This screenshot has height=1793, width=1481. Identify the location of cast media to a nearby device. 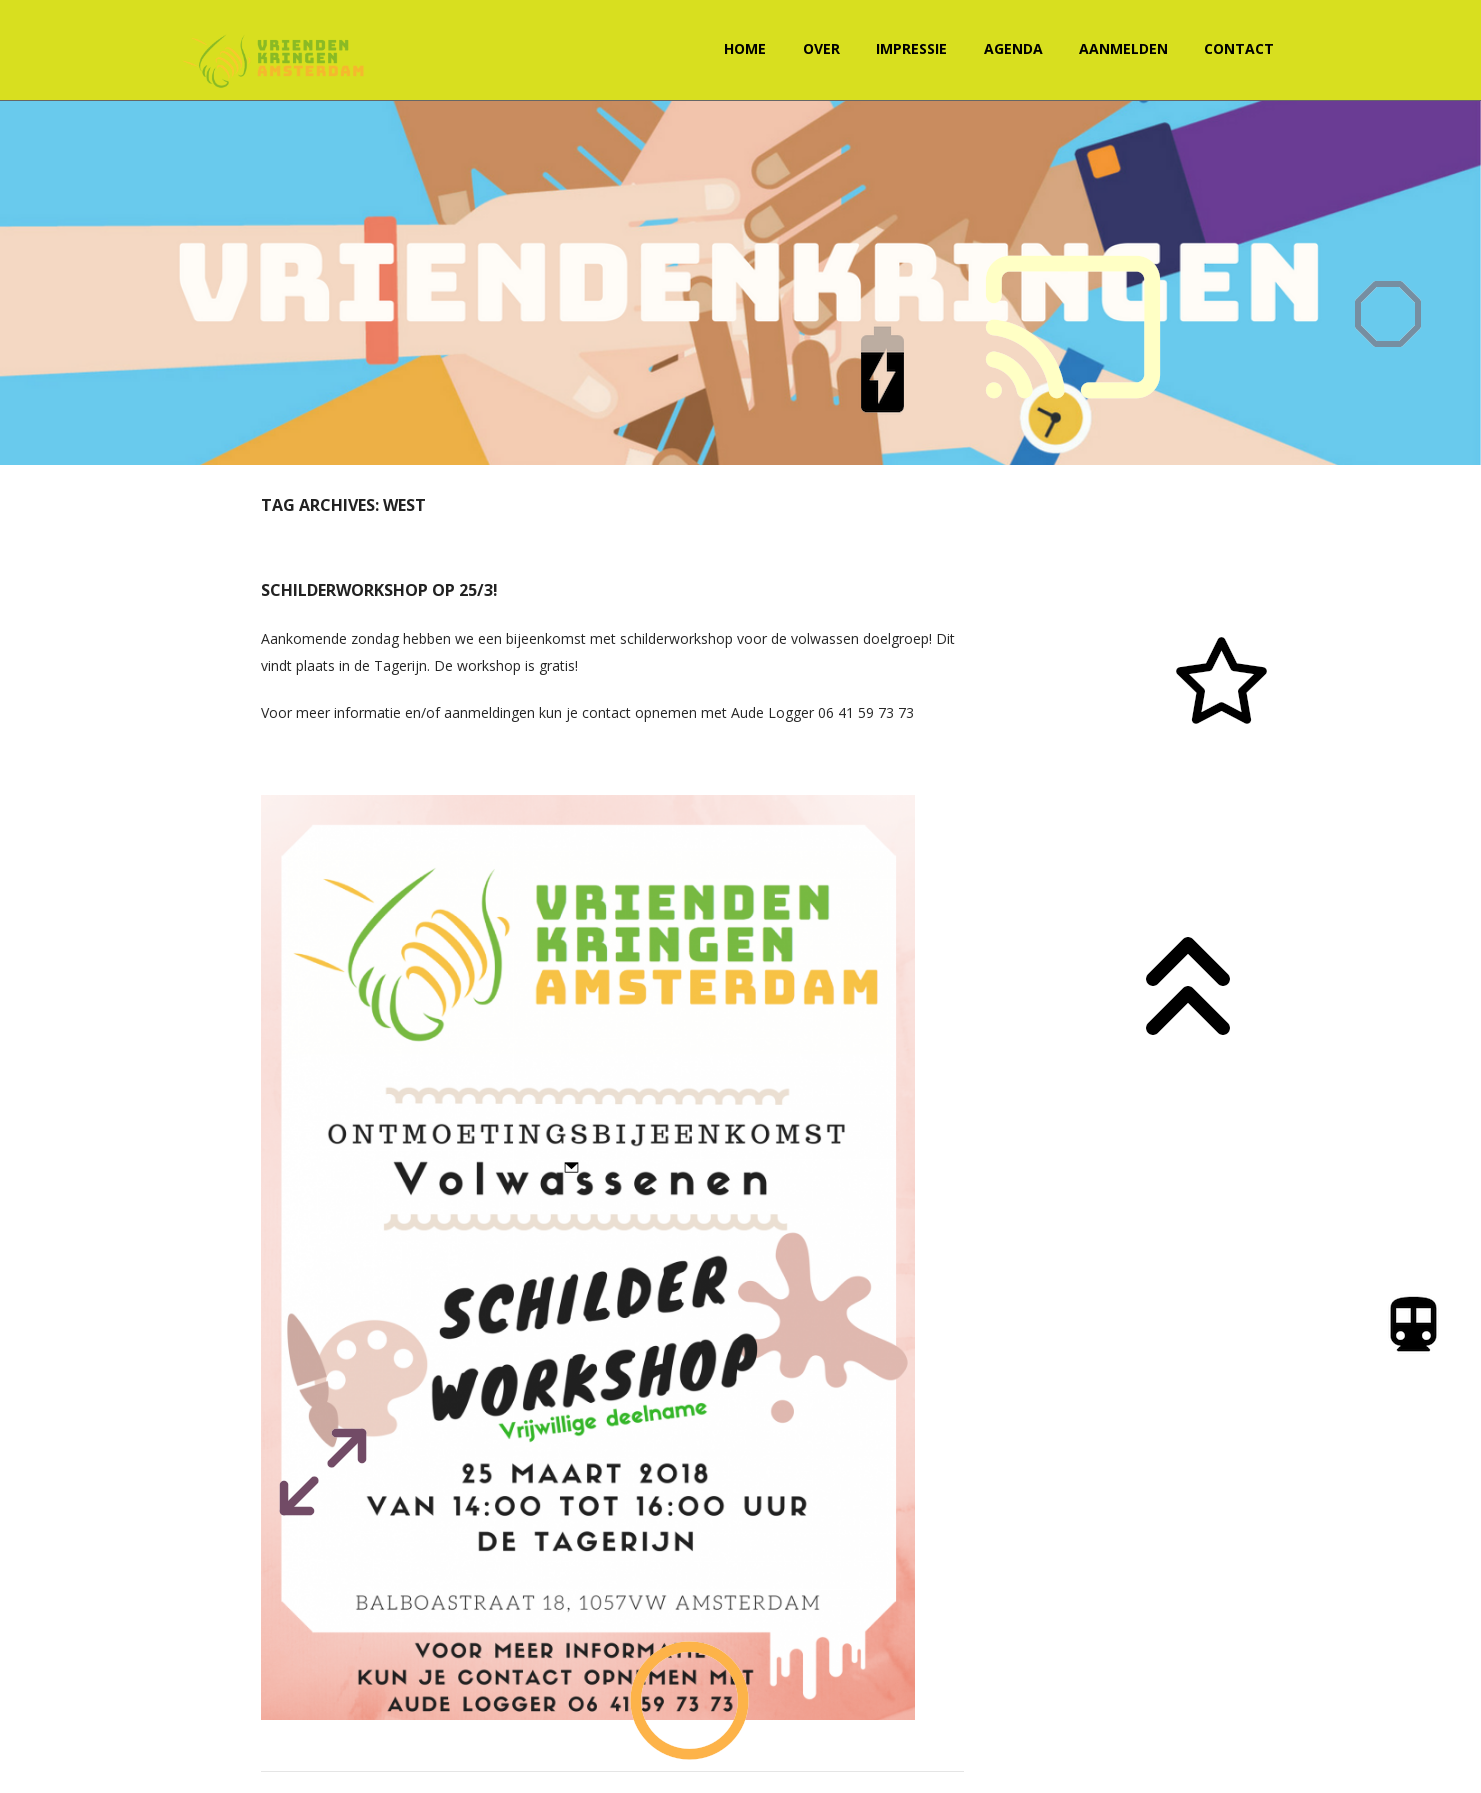
(1073, 327).